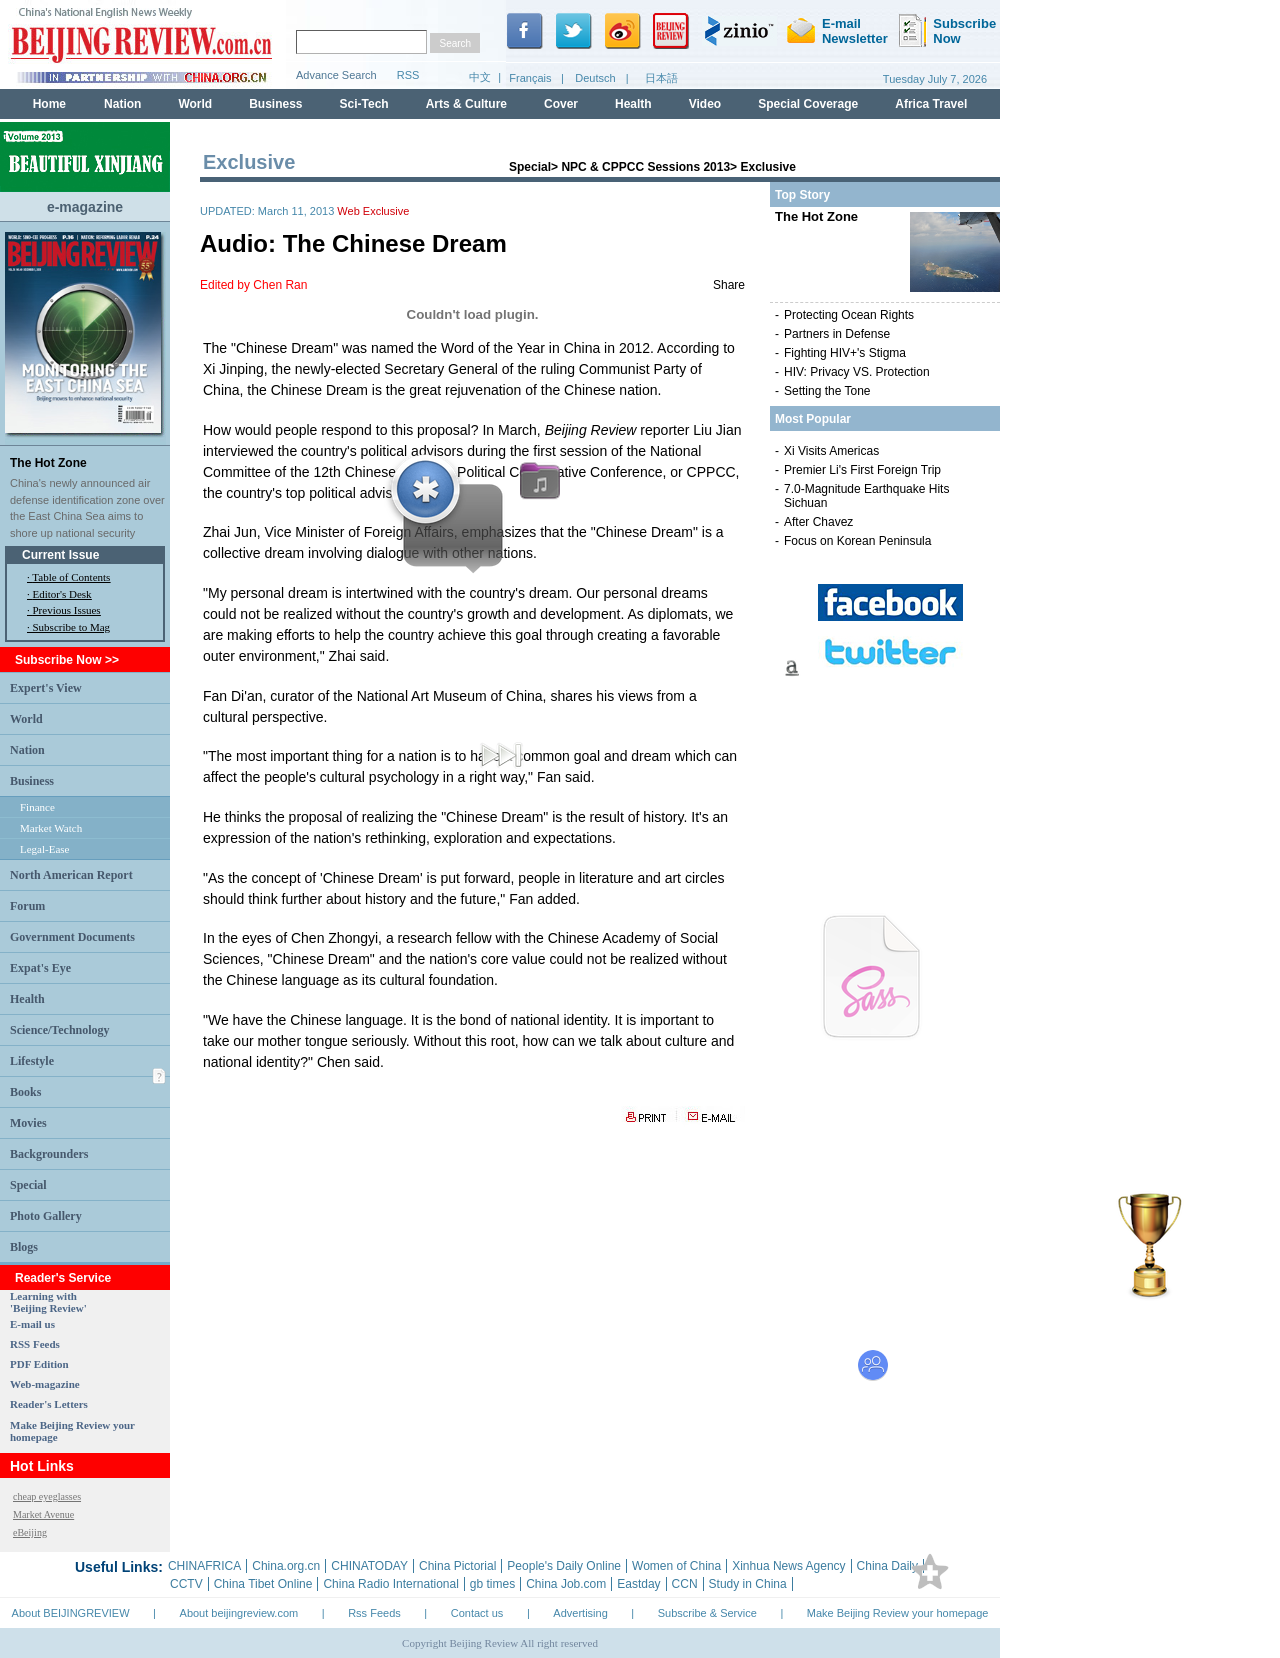 The image size is (1280, 1658). What do you see at coordinates (1153, 1245) in the screenshot?
I see `indicates third place or bronze-tier achievement` at bounding box center [1153, 1245].